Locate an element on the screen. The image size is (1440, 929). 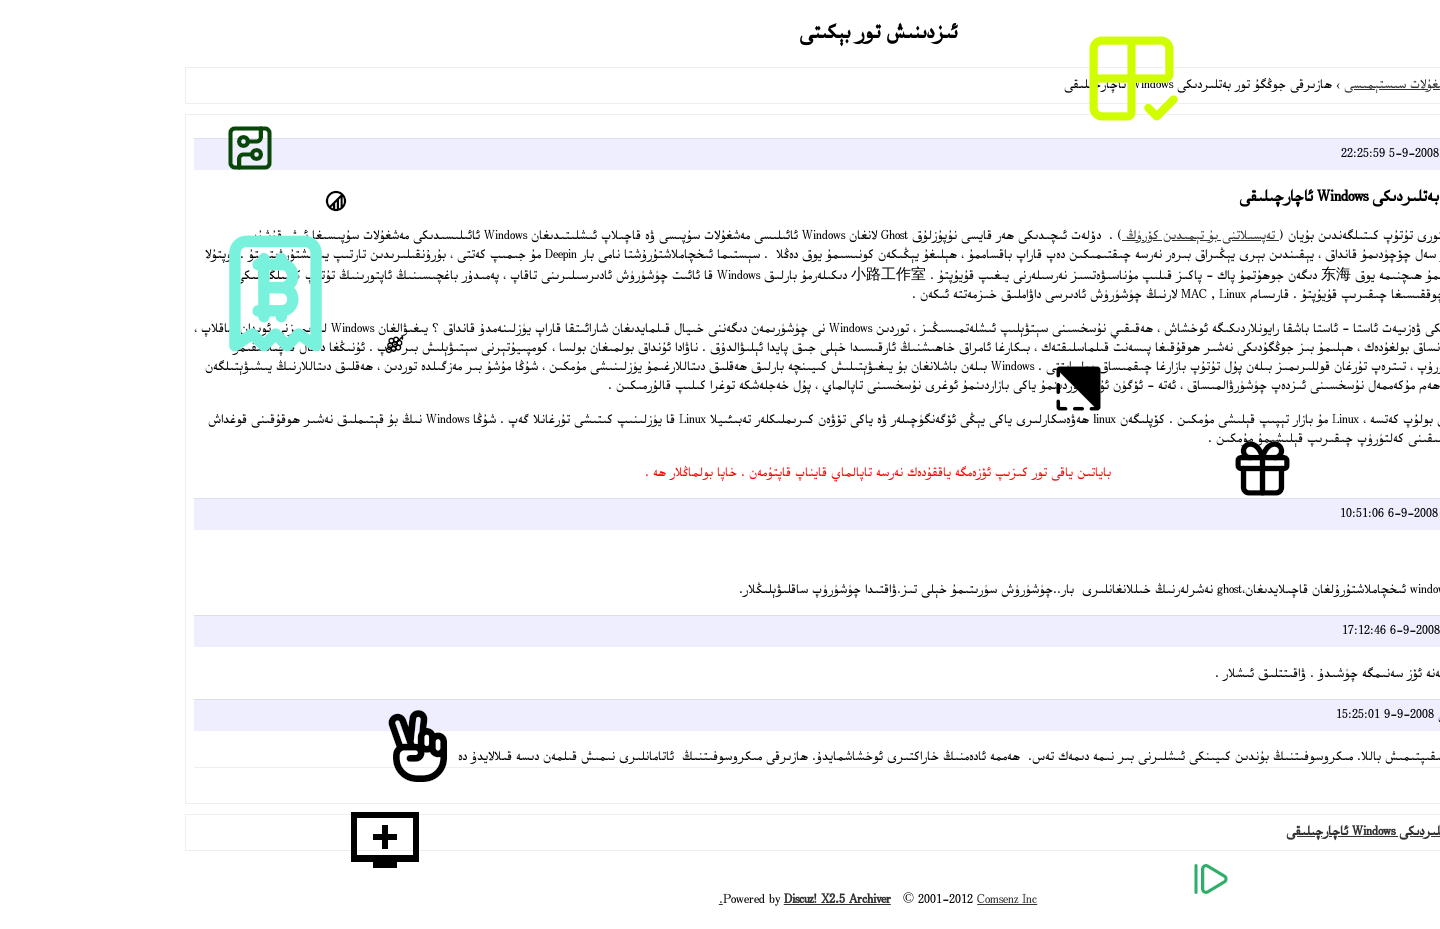
skip to the next track is located at coordinates (1211, 879).